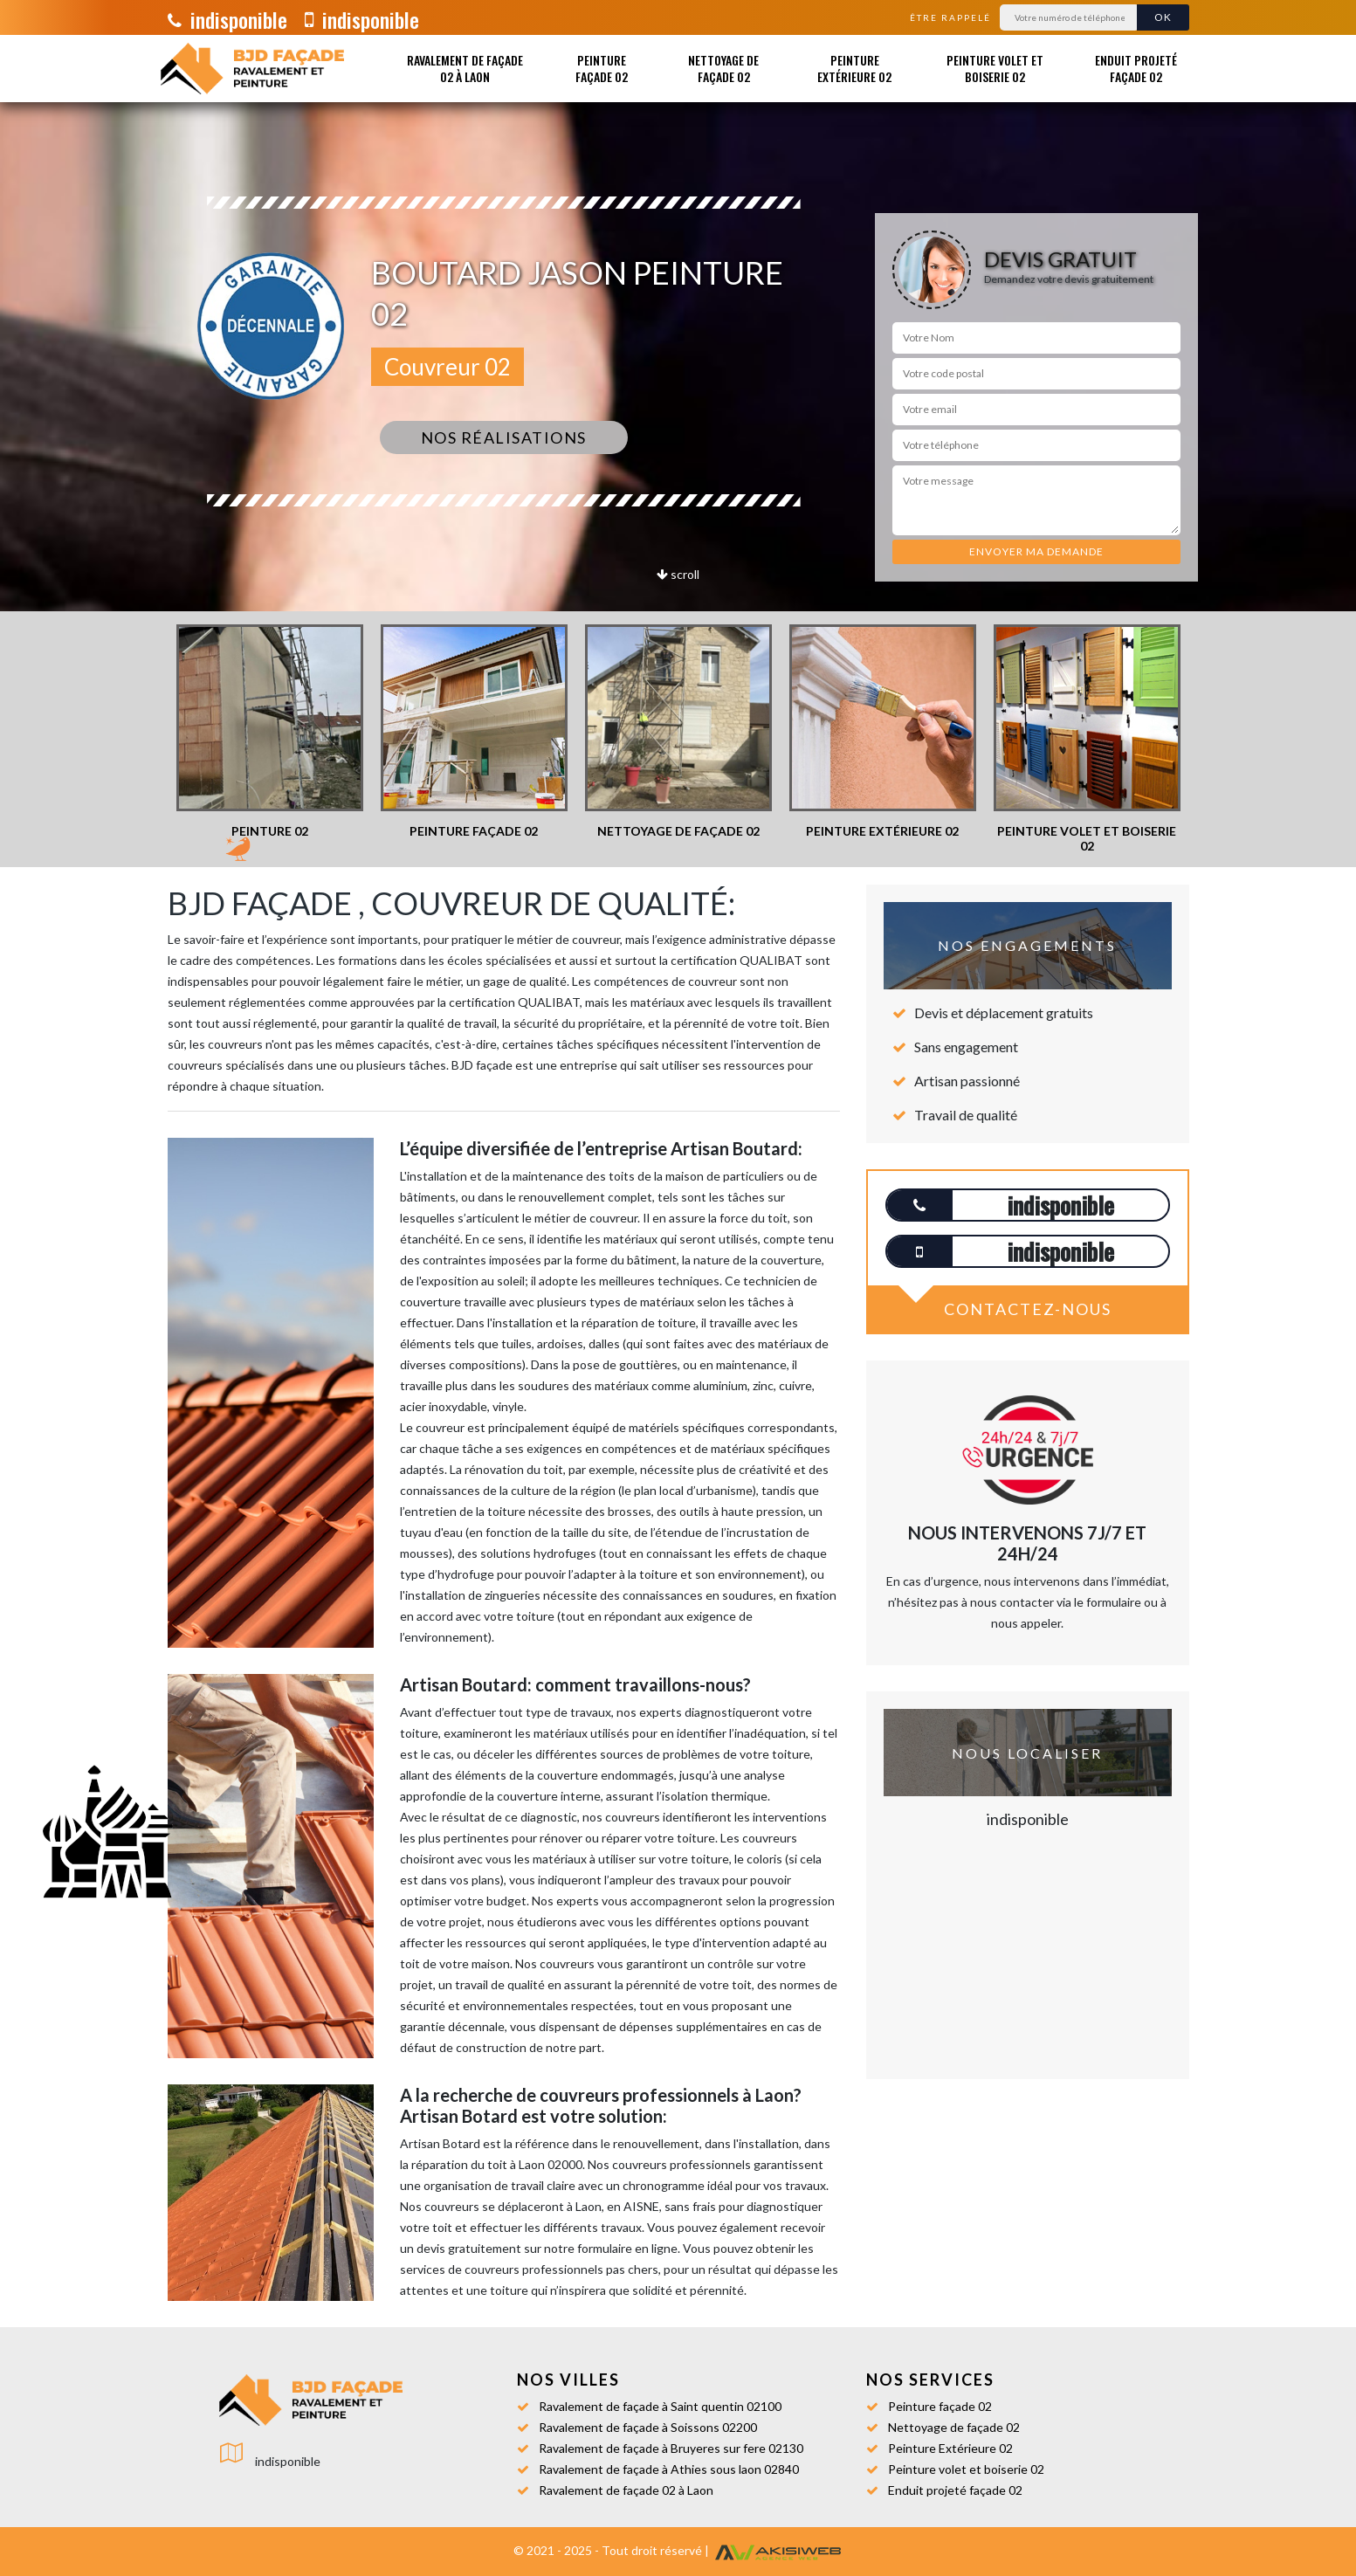  What do you see at coordinates (107, 1830) in the screenshot?
I see `indicates a Moscow or Russia-related destination` at bounding box center [107, 1830].